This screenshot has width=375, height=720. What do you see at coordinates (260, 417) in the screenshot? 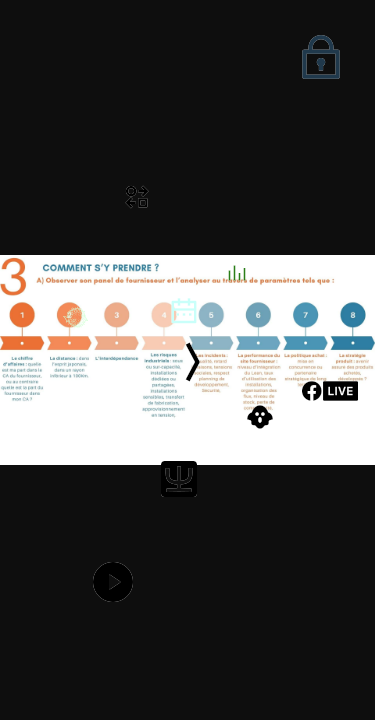
I see `ghost mode or incognito status indicator` at bounding box center [260, 417].